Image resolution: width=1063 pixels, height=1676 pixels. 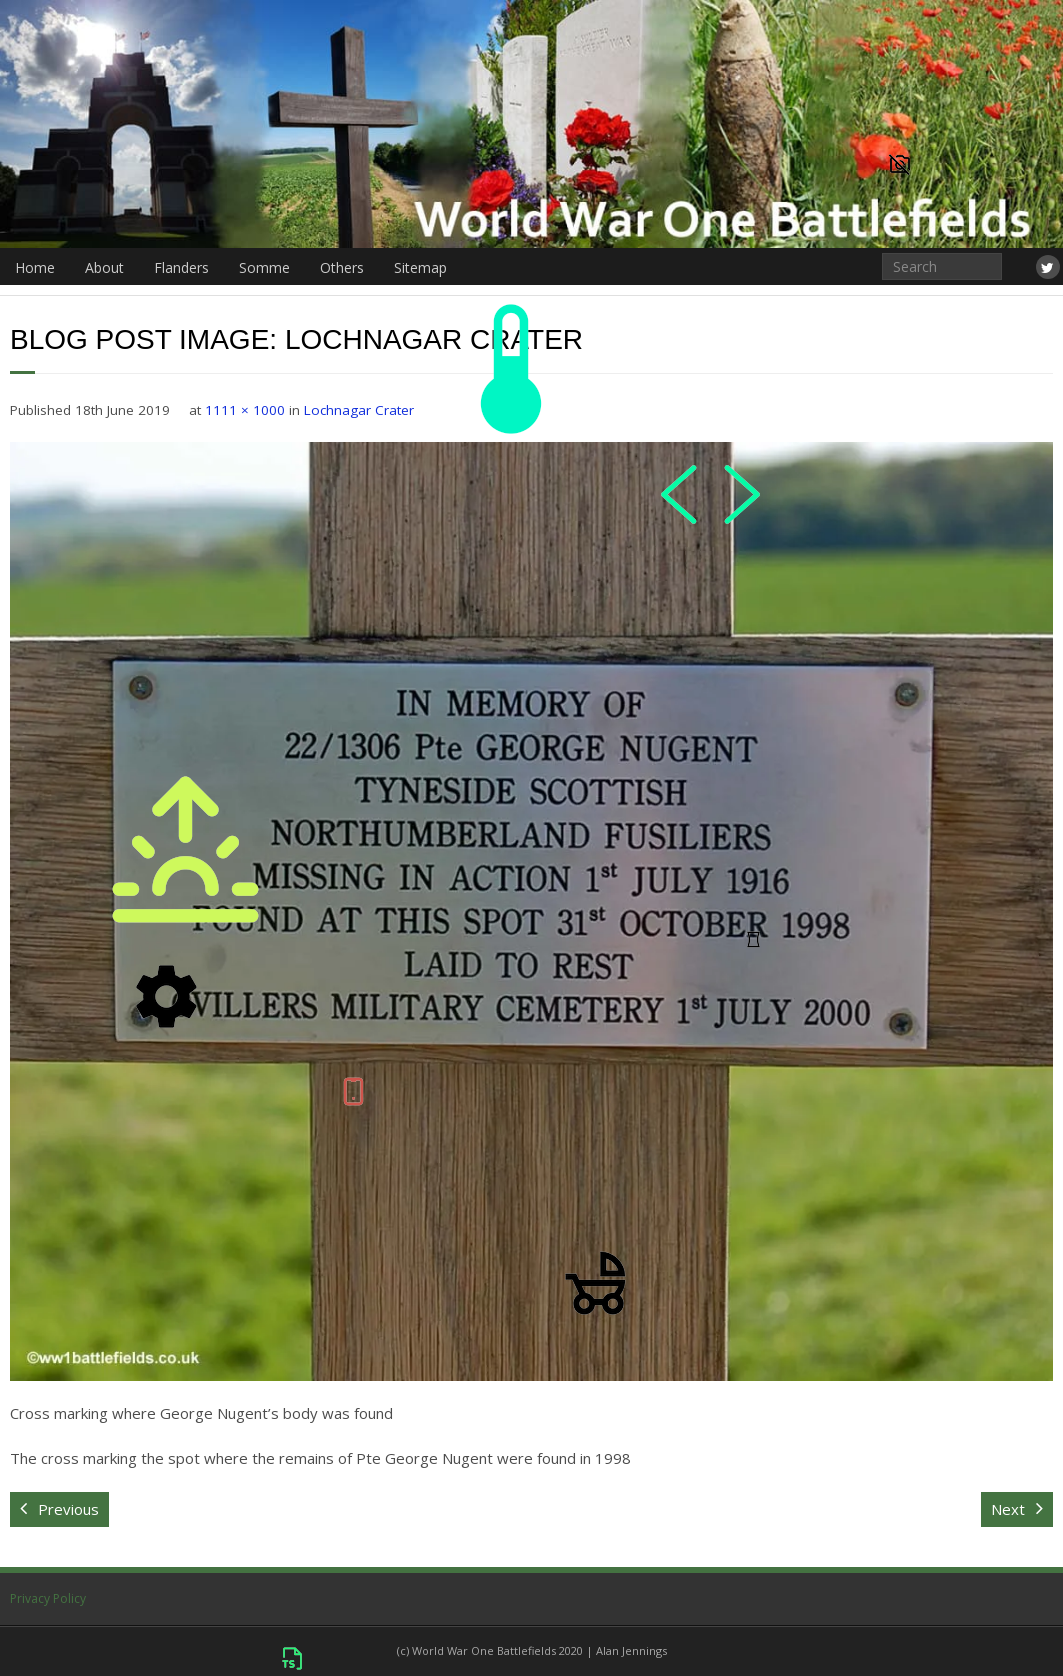 What do you see at coordinates (753, 939) in the screenshot?
I see `switch to vertical panorama capture mode` at bounding box center [753, 939].